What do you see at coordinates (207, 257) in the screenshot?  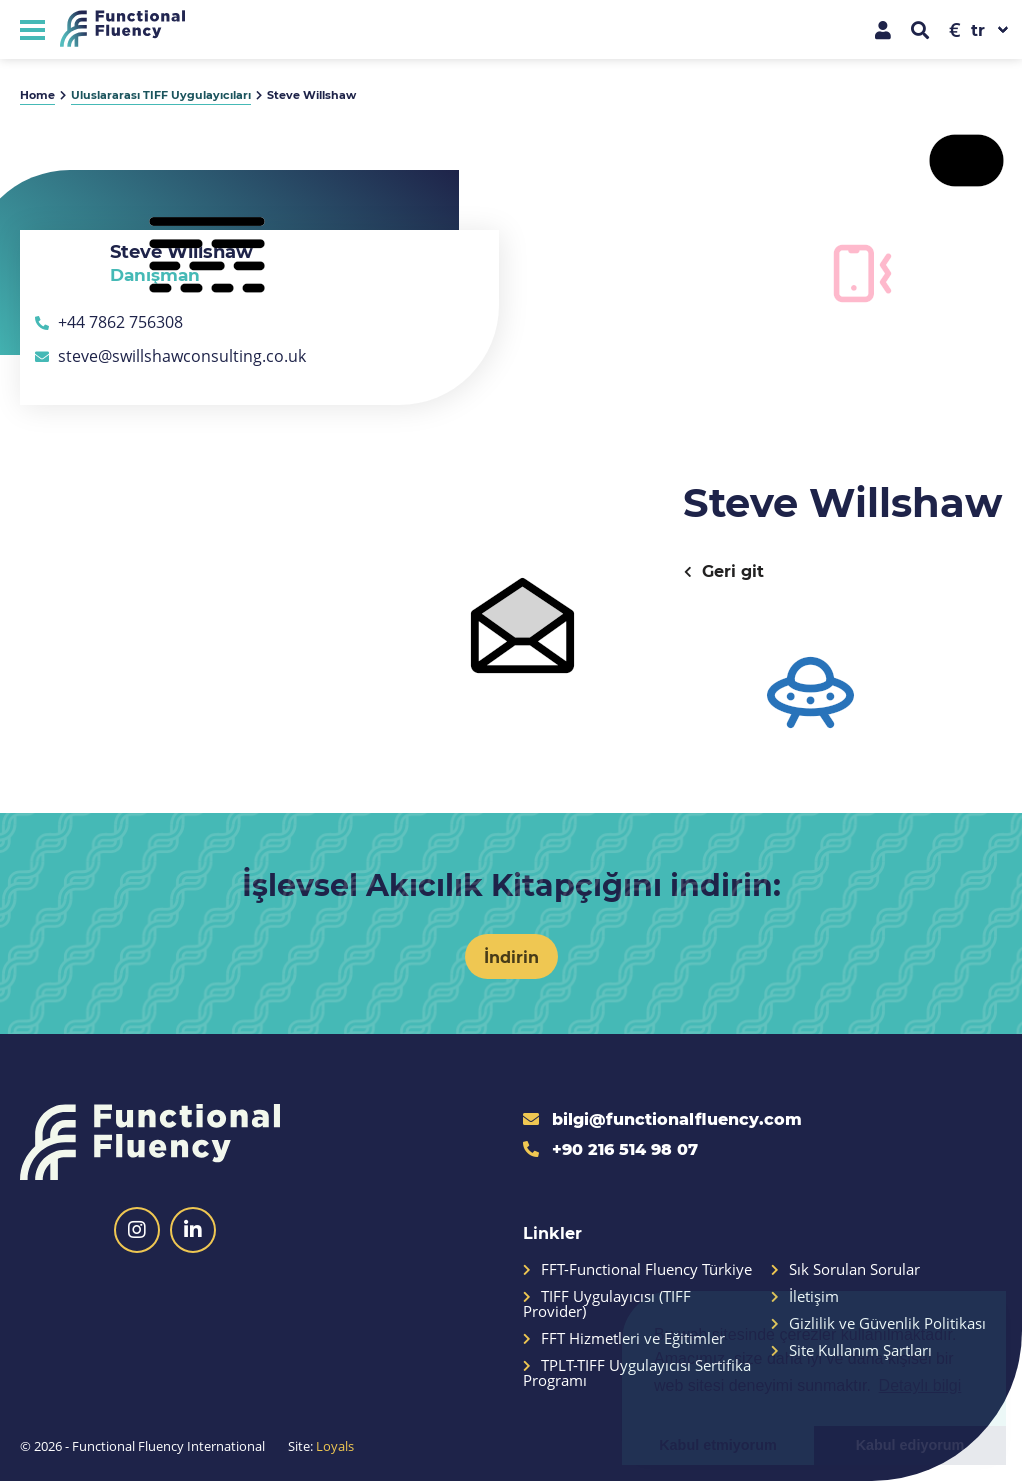 I see `apply a gradient effect to selected element` at bounding box center [207, 257].